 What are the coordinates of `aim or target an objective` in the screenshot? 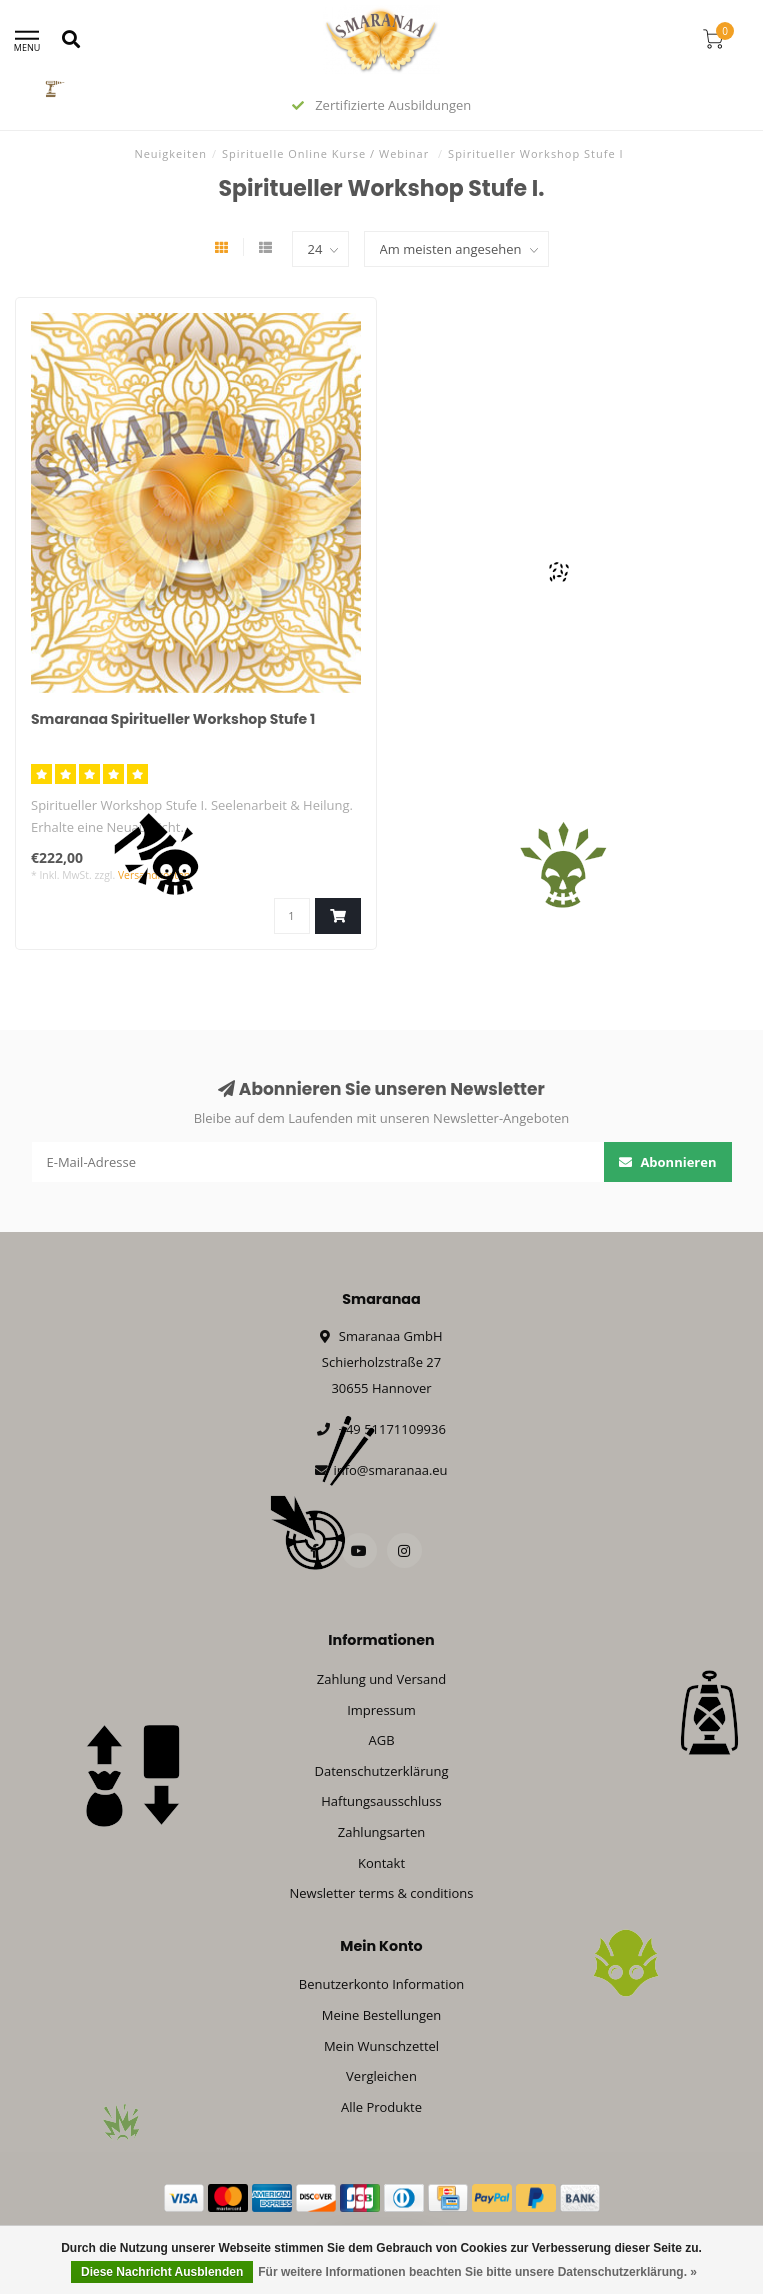 It's located at (308, 1533).